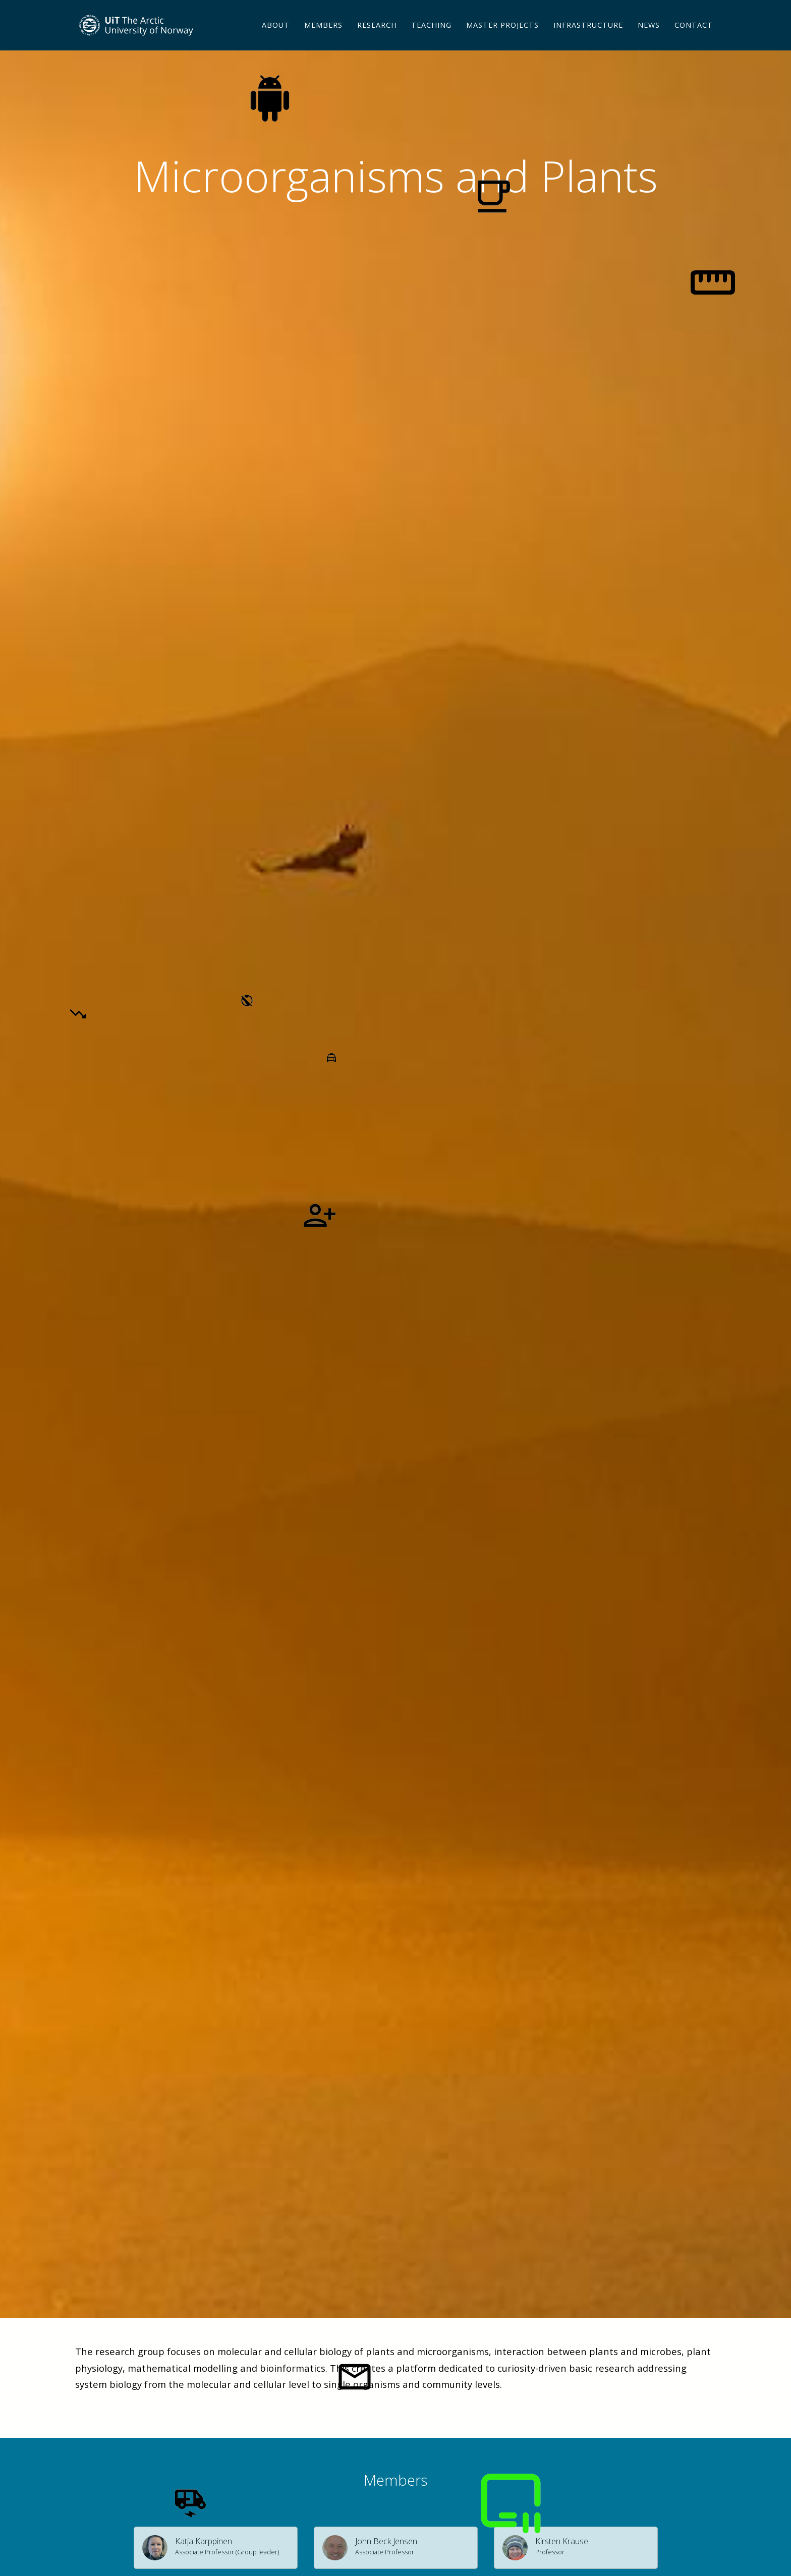 The height and width of the screenshot is (2576, 791). I want to click on measure dimensions or distance, so click(713, 282).